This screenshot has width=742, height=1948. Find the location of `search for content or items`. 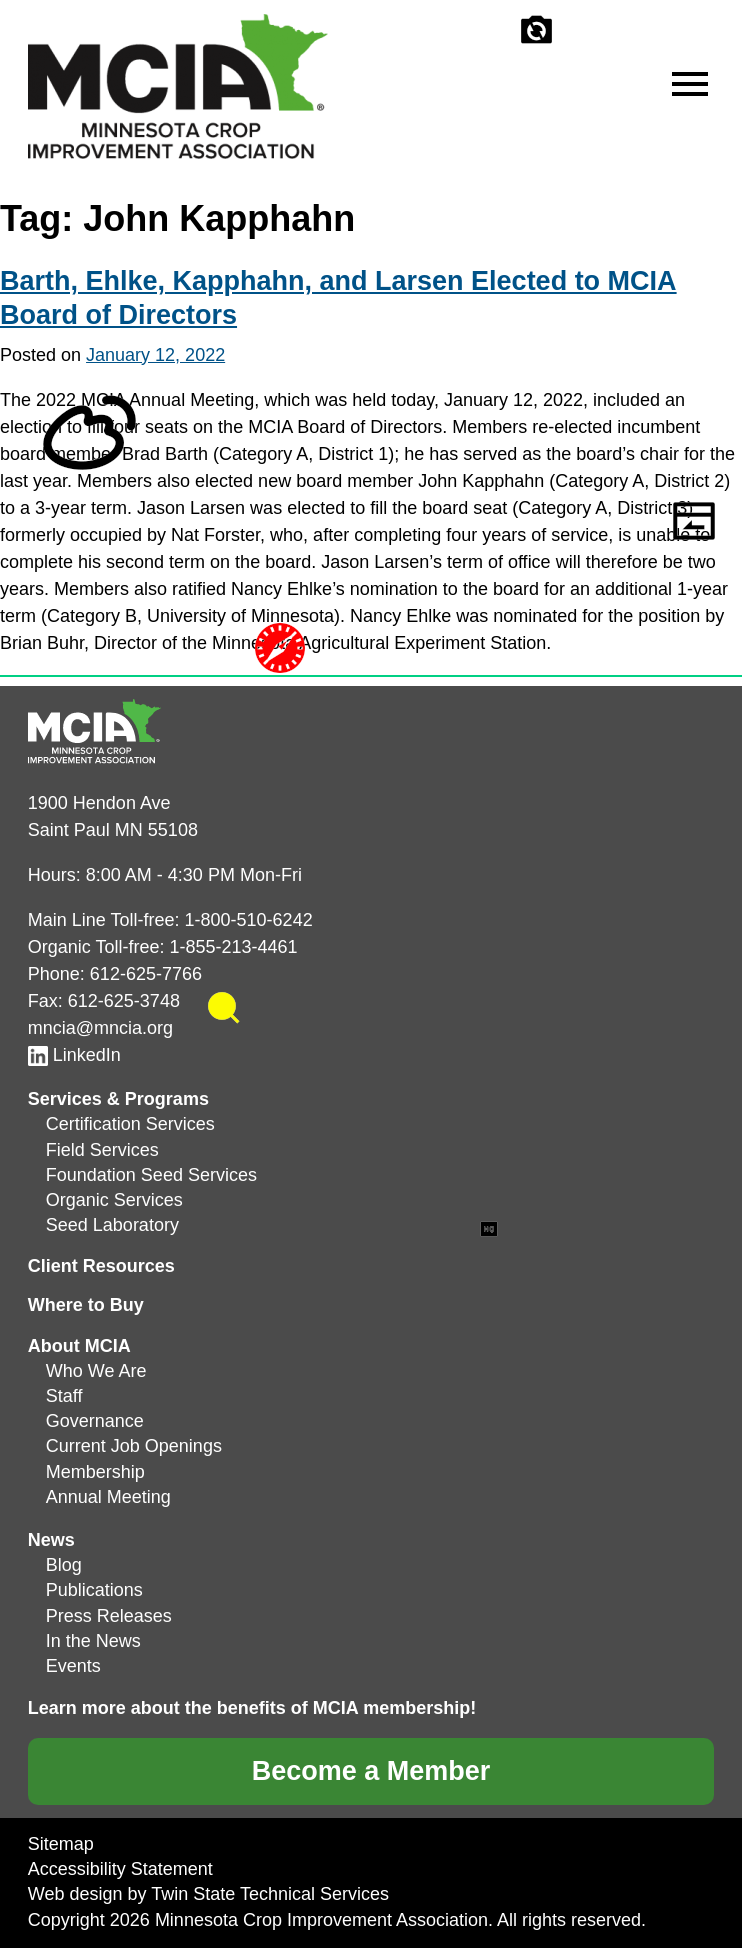

search for content or items is located at coordinates (223, 1007).